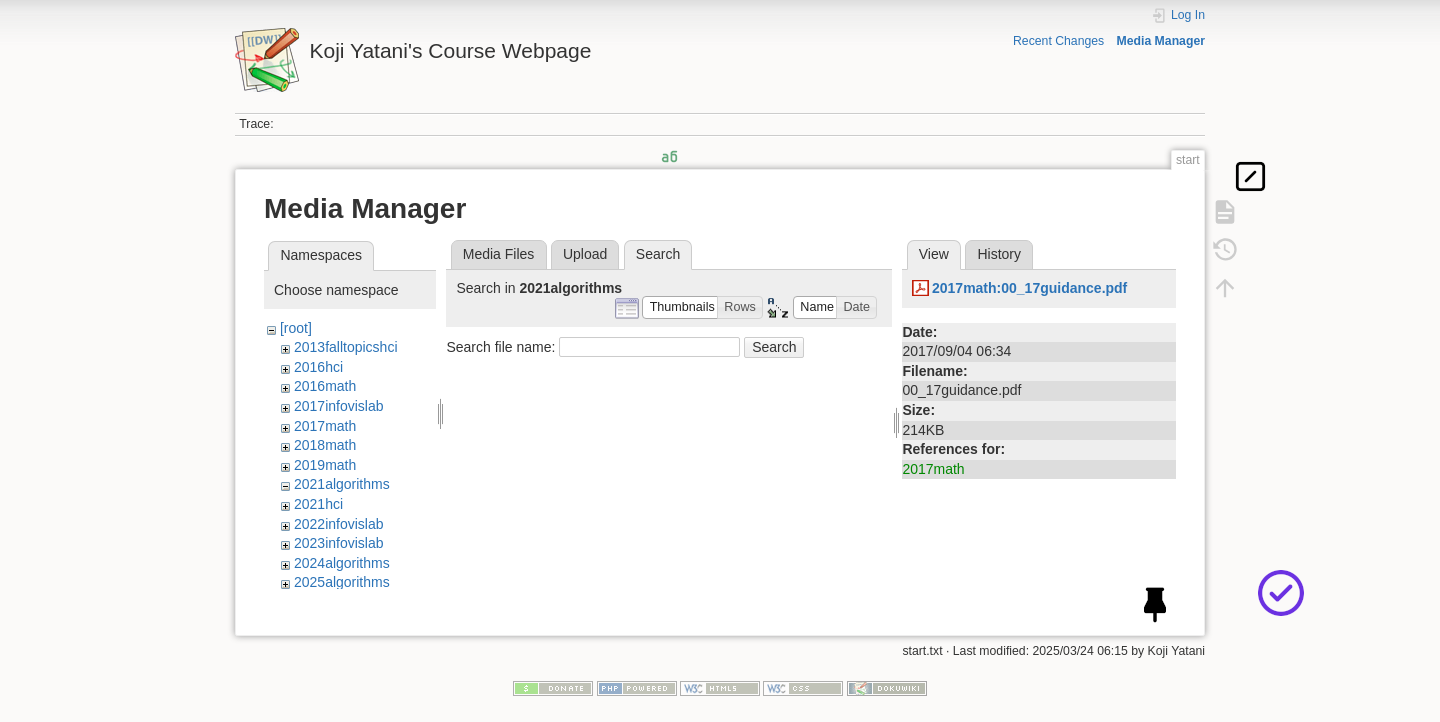  What do you see at coordinates (1250, 176) in the screenshot?
I see `indicates a blocked or prohibited action` at bounding box center [1250, 176].